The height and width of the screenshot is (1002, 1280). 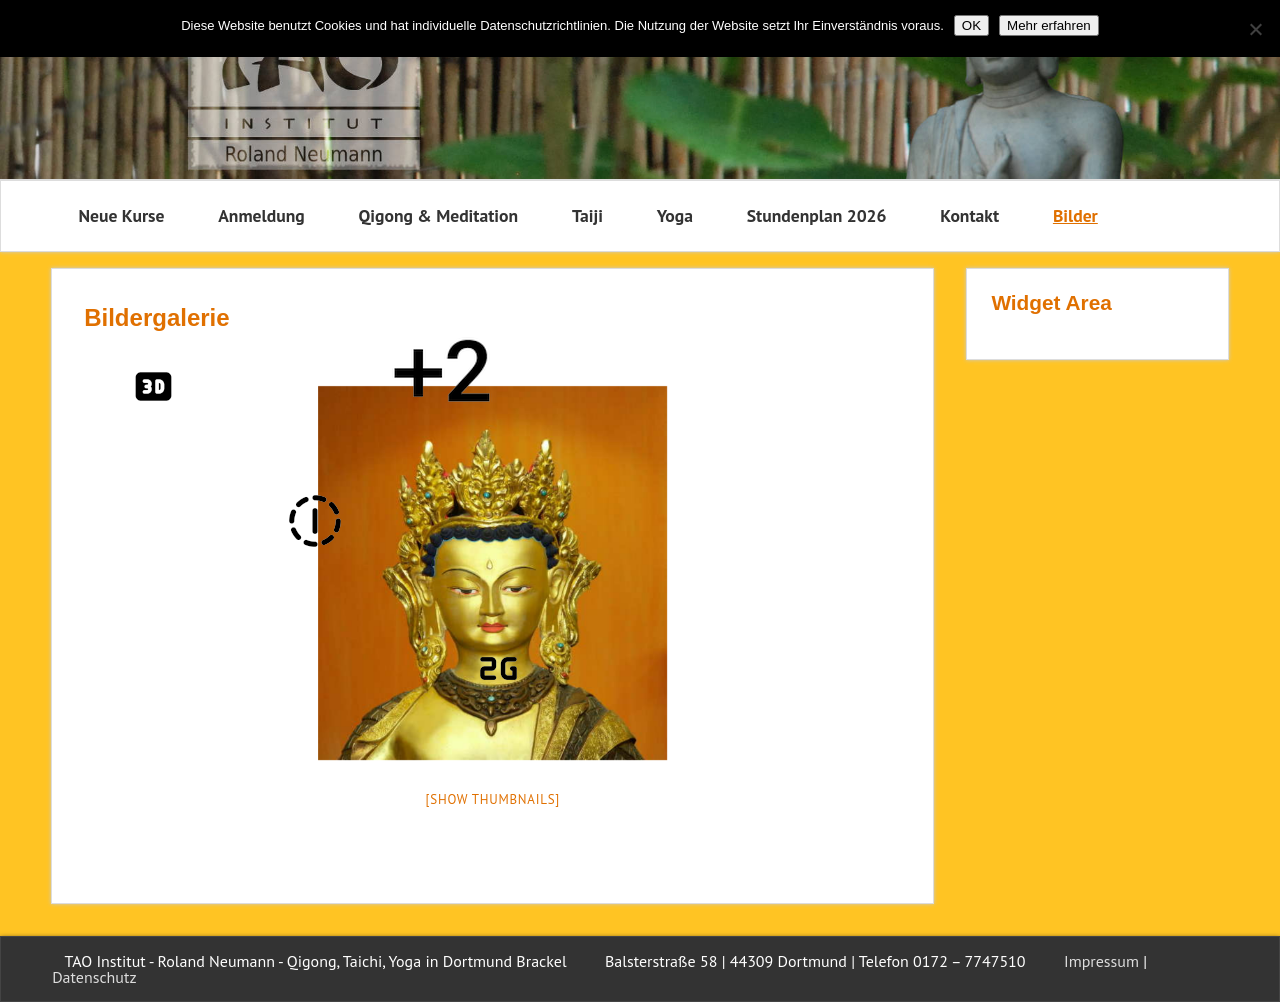 What do you see at coordinates (153, 386) in the screenshot?
I see `indicates 3D content or viewing mode` at bounding box center [153, 386].